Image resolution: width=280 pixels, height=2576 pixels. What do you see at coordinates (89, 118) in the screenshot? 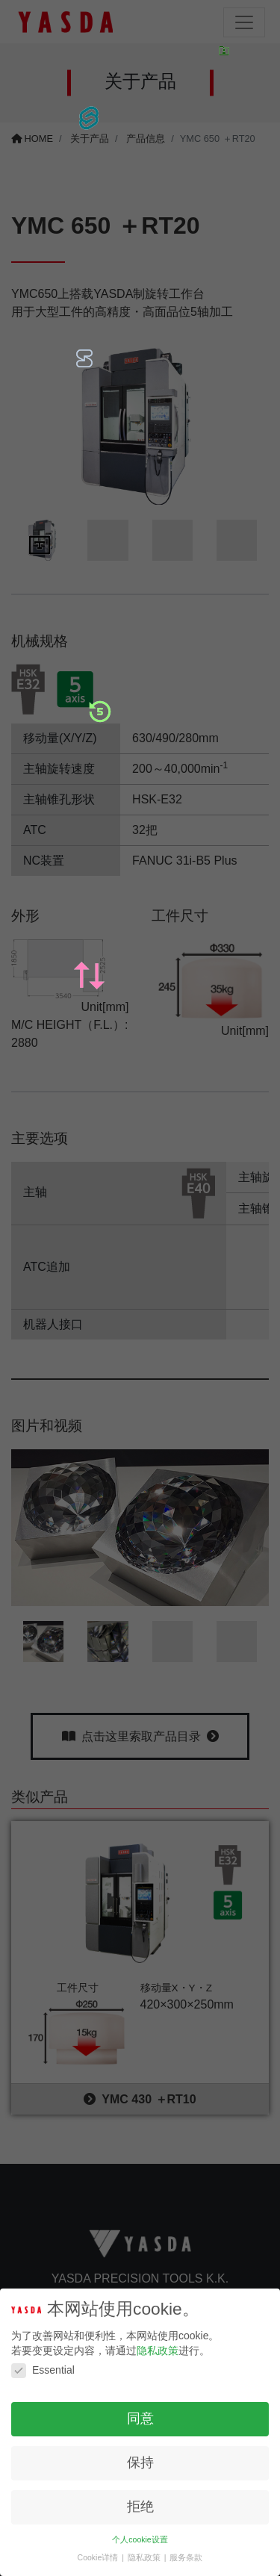
I see `svelte framework logo` at bounding box center [89, 118].